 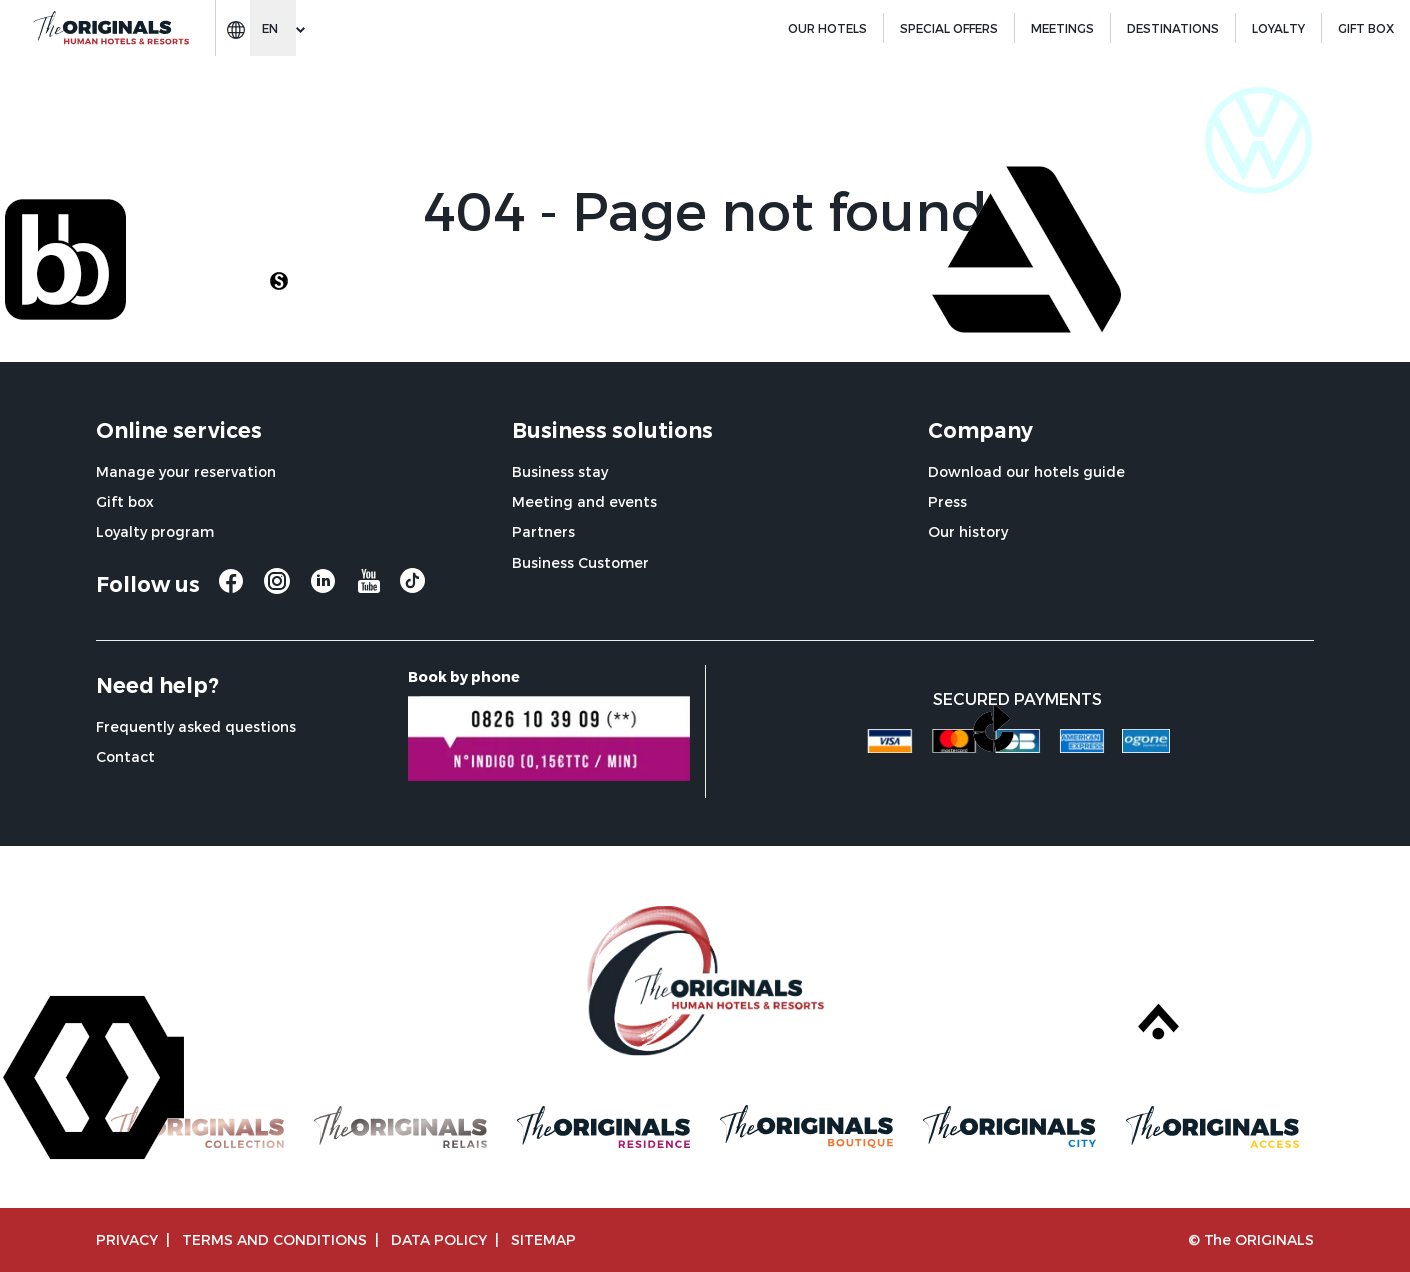 What do you see at coordinates (65, 259) in the screenshot?
I see `open the bigbasket grocery delivery app` at bounding box center [65, 259].